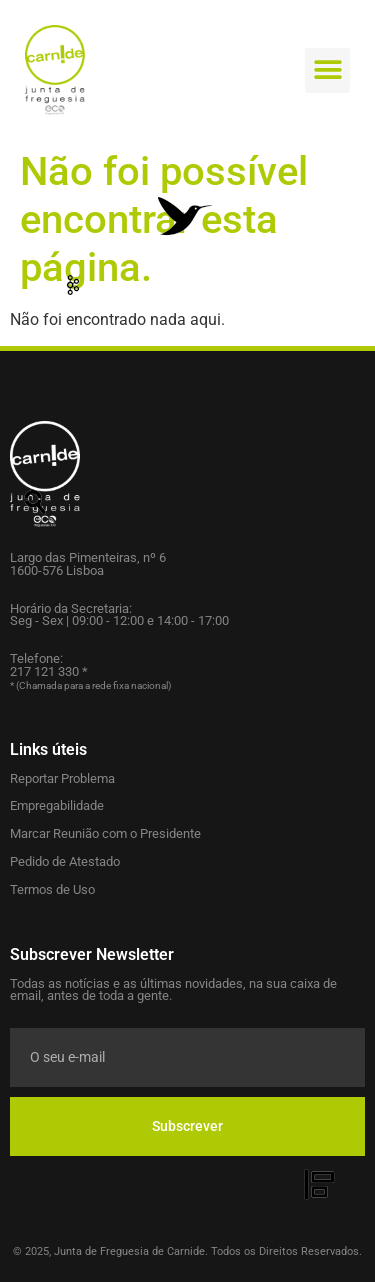  I want to click on fluent bit logo - open-source log processor and forwarder, so click(185, 216).